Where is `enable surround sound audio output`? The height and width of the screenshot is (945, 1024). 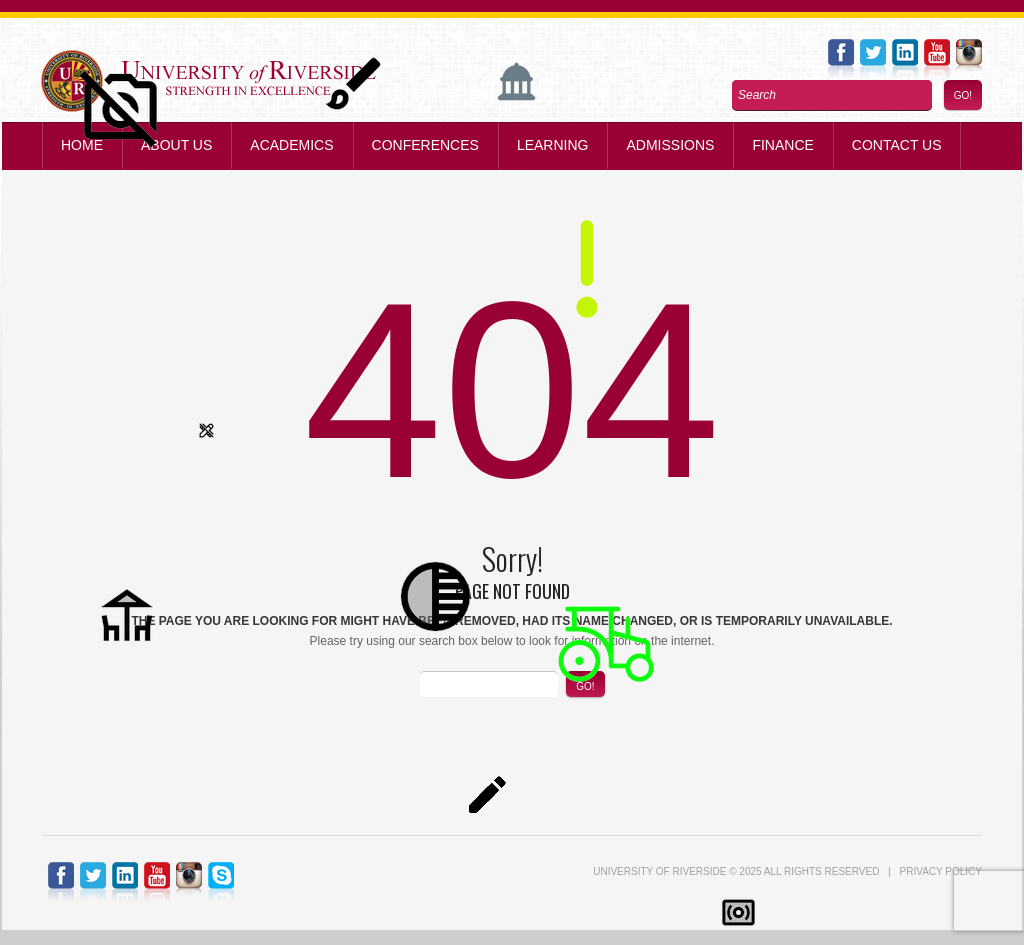 enable surround sound audio output is located at coordinates (738, 912).